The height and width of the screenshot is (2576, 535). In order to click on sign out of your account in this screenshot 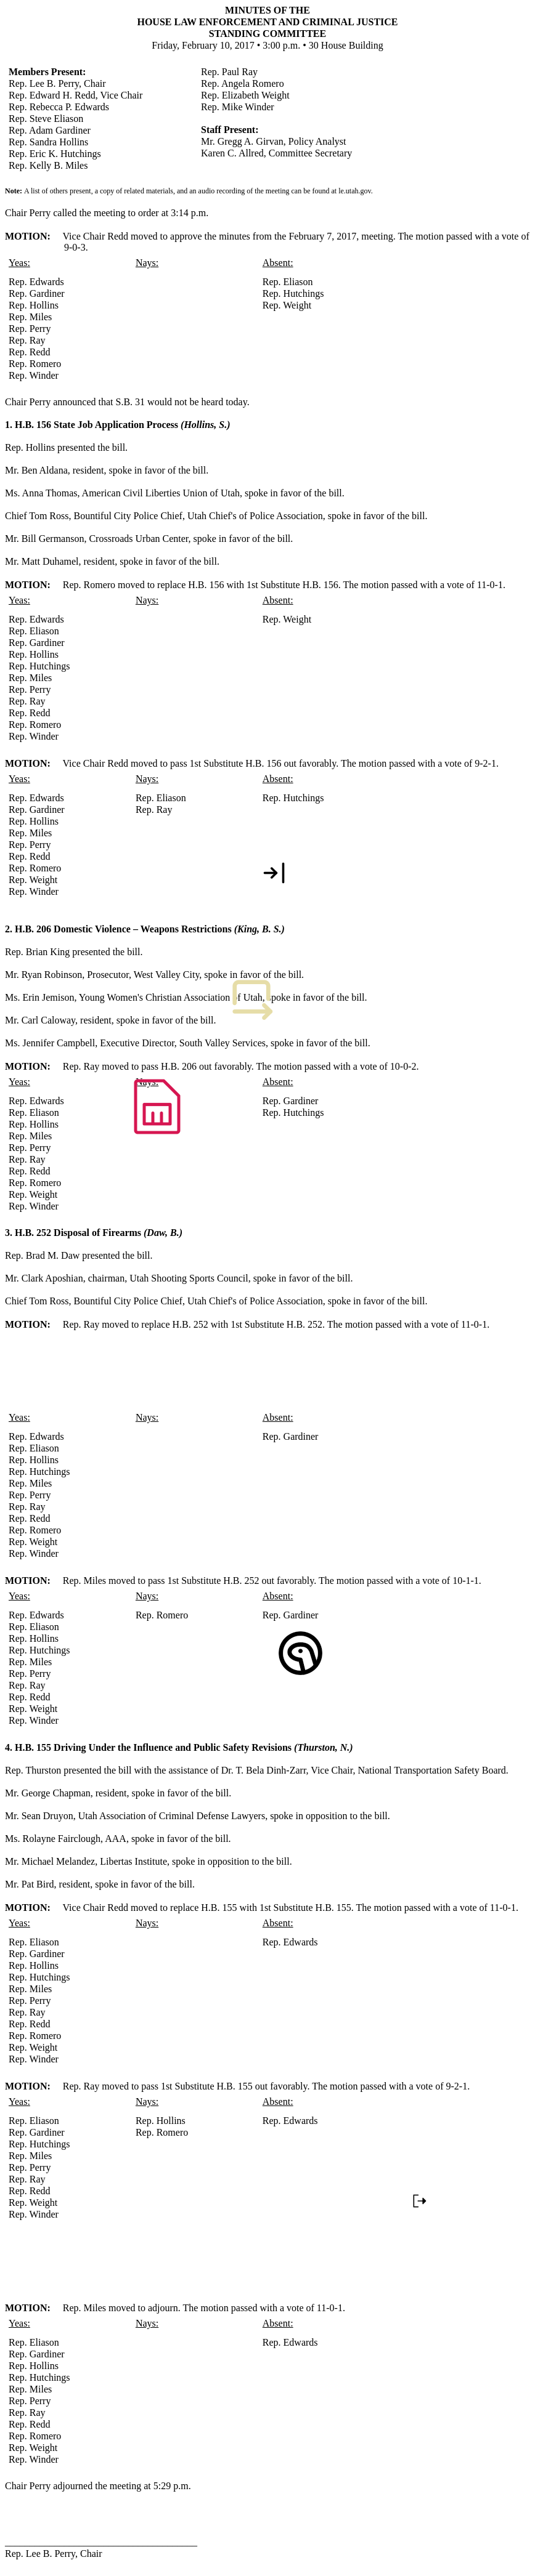, I will do `click(419, 2201)`.